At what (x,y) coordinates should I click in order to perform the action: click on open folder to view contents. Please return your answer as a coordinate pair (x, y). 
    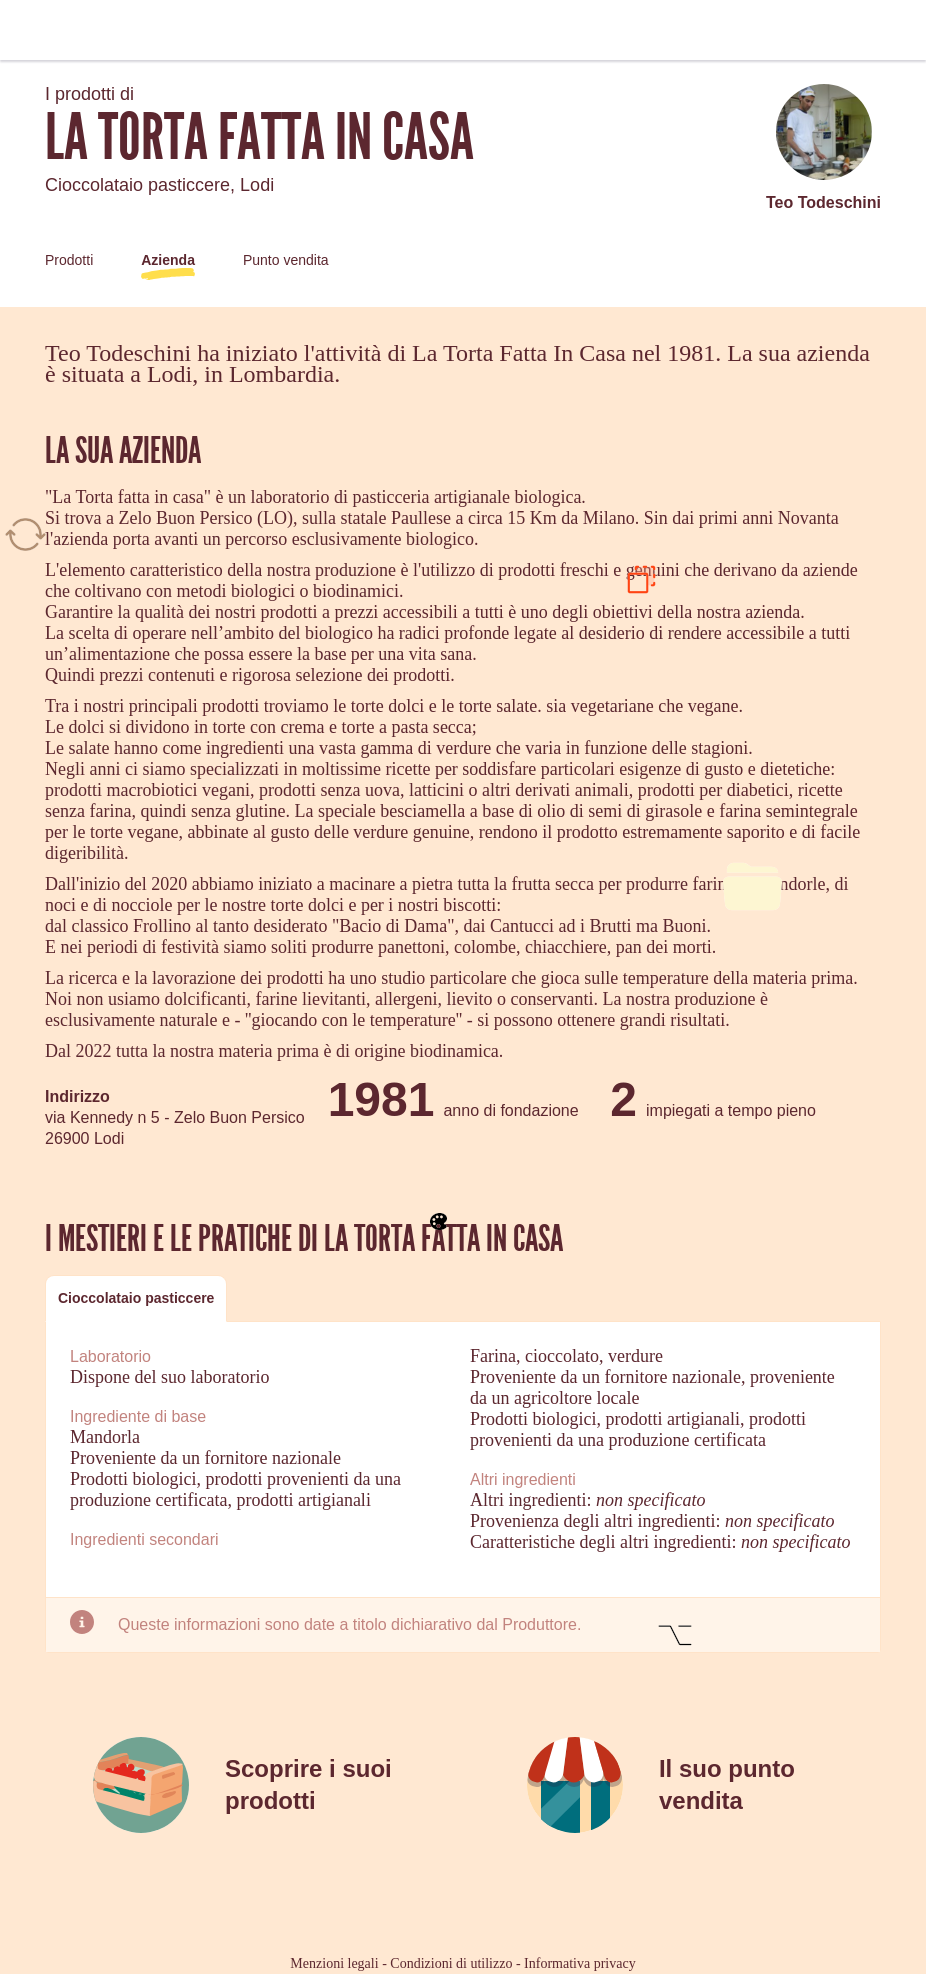
    Looking at the image, I should click on (752, 886).